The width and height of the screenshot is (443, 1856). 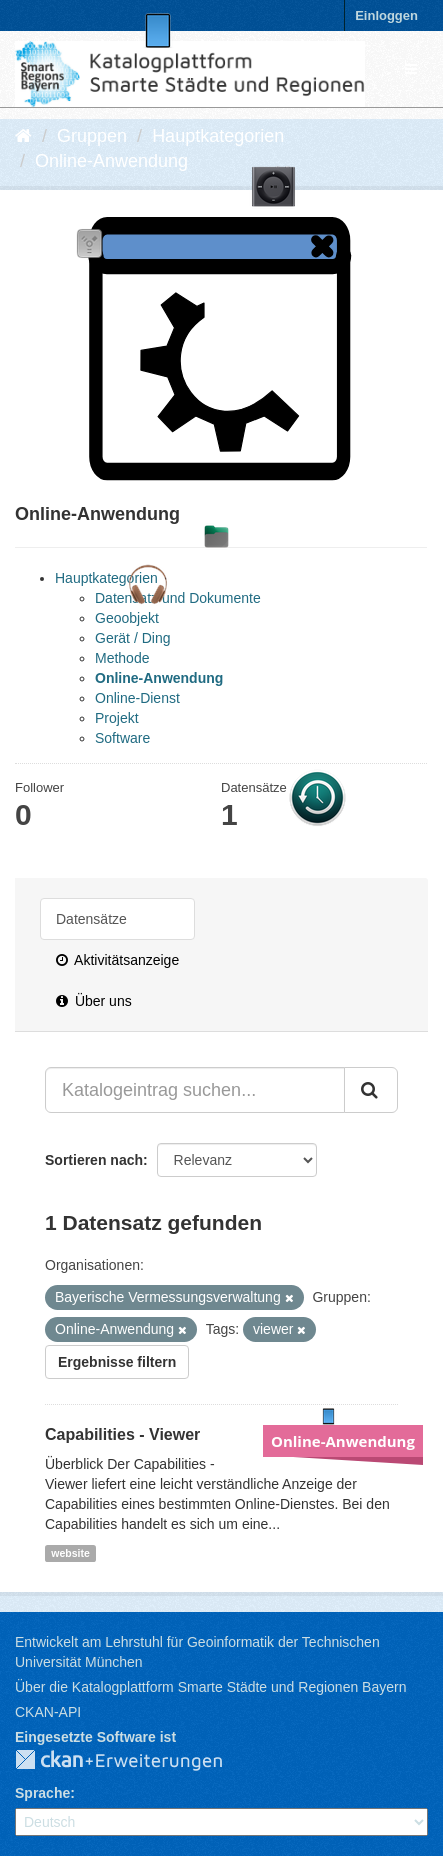 What do you see at coordinates (148, 585) in the screenshot?
I see `connect bluetooth headphones` at bounding box center [148, 585].